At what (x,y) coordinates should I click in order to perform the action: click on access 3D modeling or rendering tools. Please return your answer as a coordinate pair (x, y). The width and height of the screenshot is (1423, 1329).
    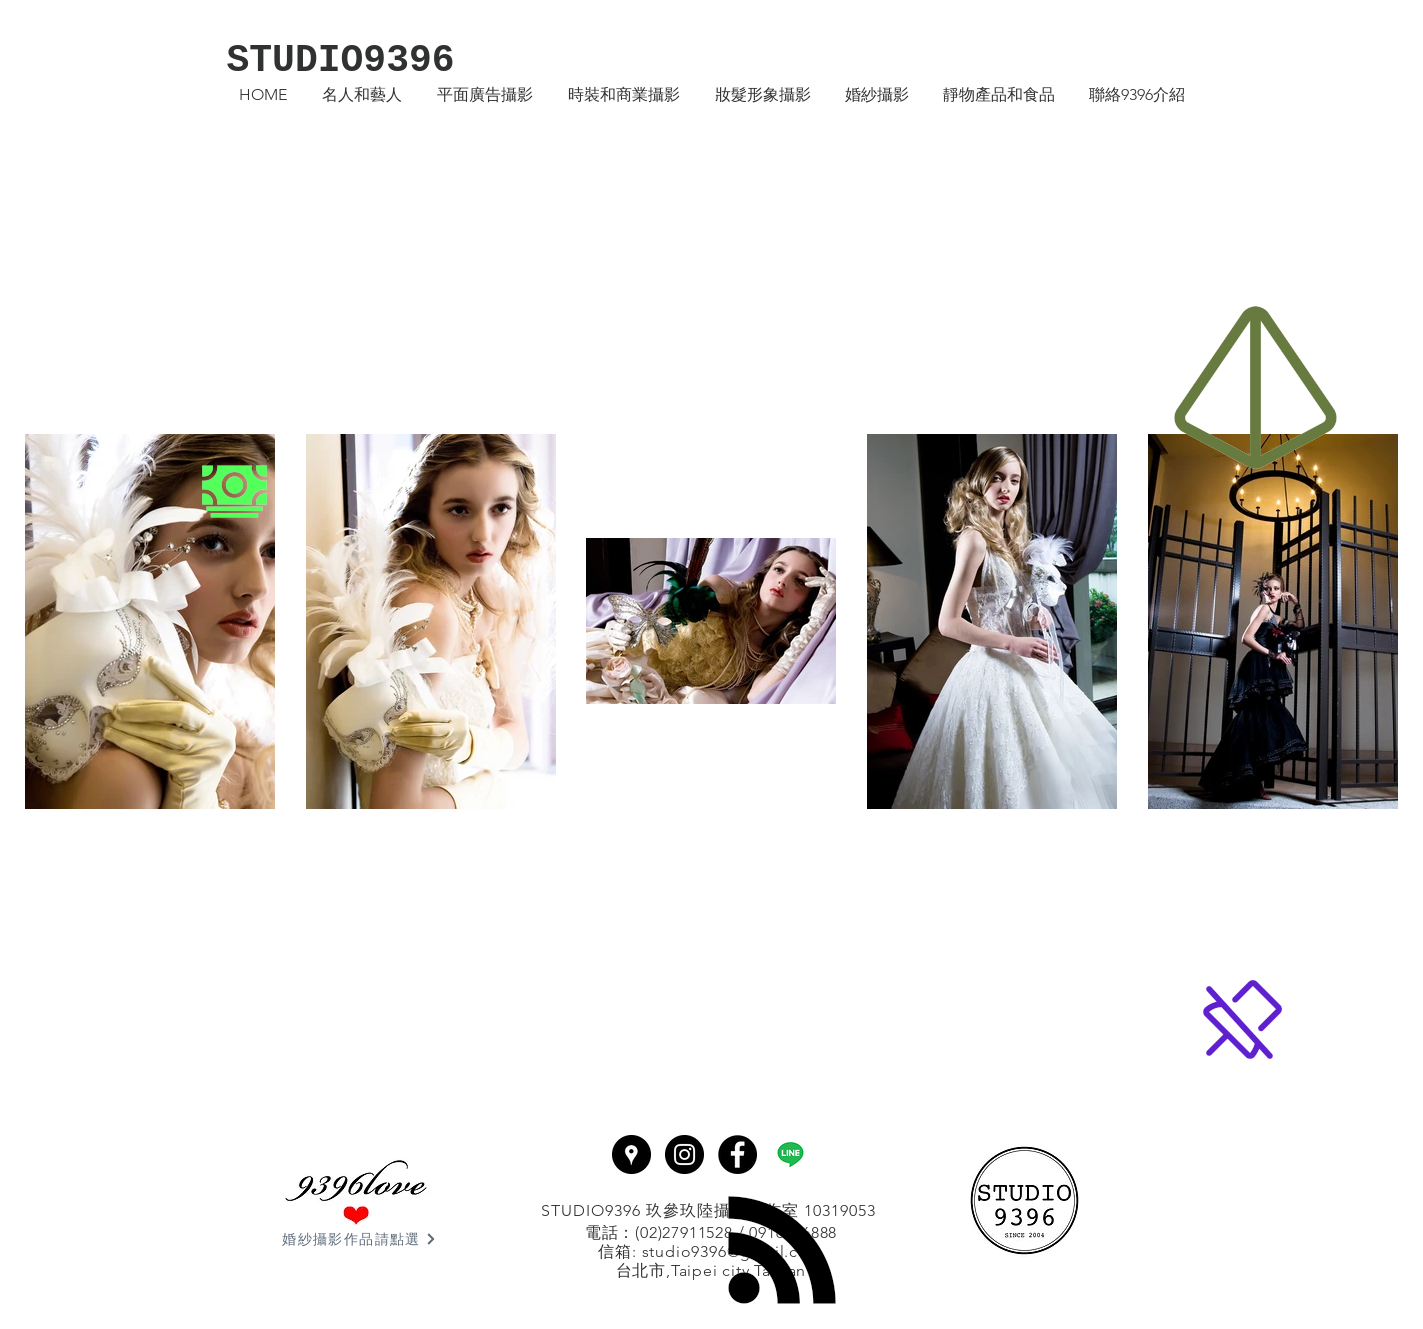
    Looking at the image, I should click on (1255, 387).